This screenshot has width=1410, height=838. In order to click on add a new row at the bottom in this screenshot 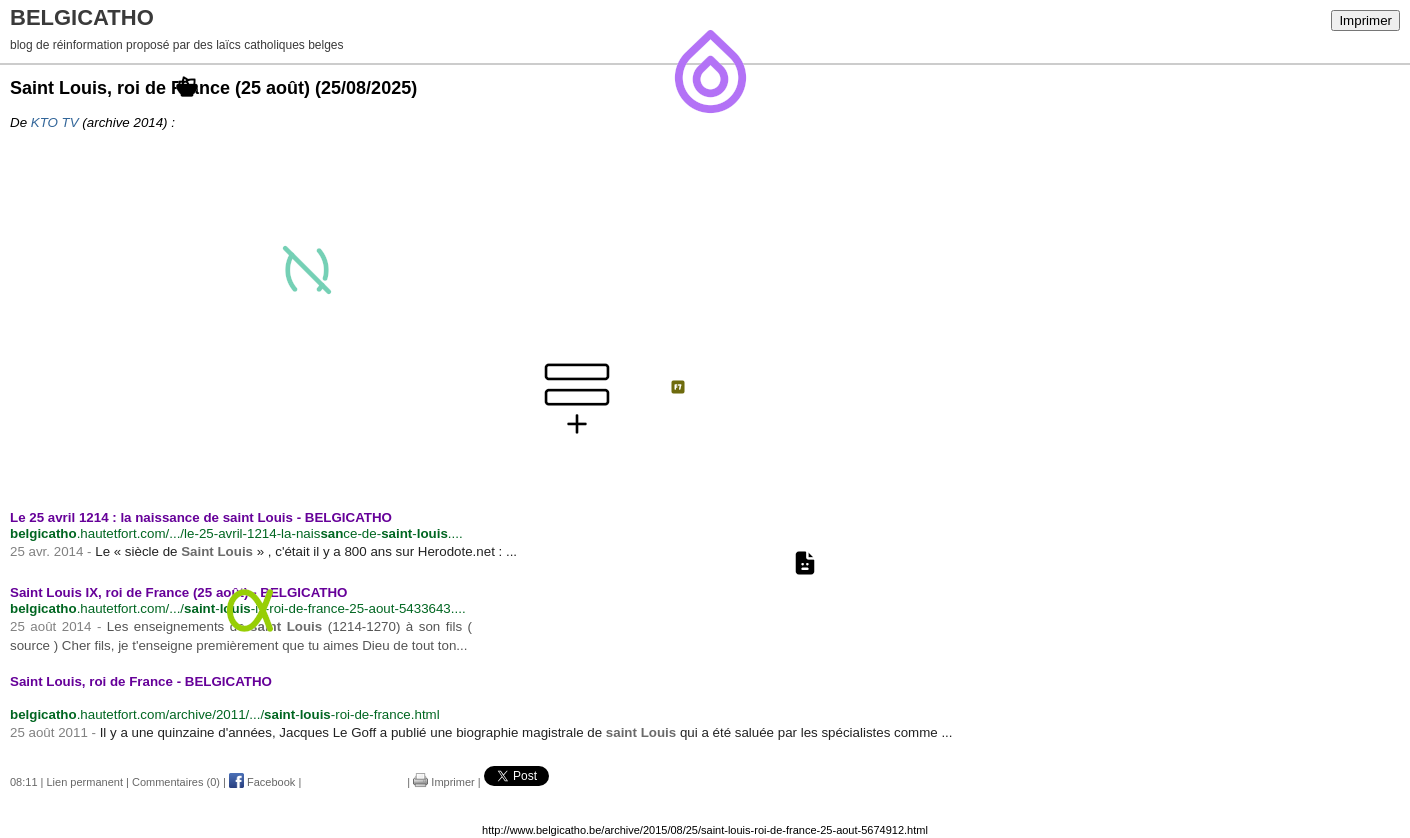, I will do `click(577, 393)`.